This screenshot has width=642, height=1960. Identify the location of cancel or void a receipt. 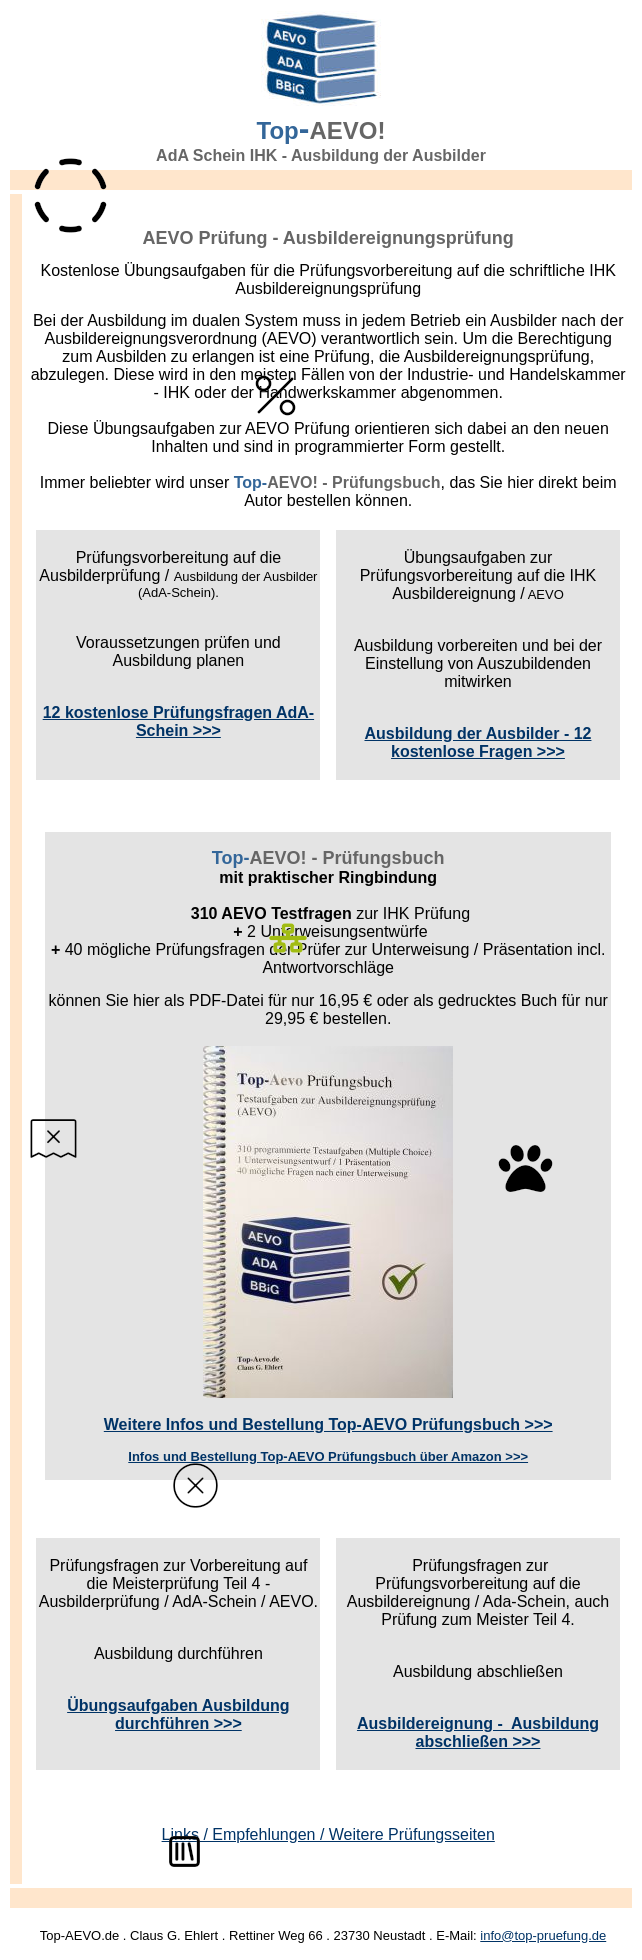
(53, 1138).